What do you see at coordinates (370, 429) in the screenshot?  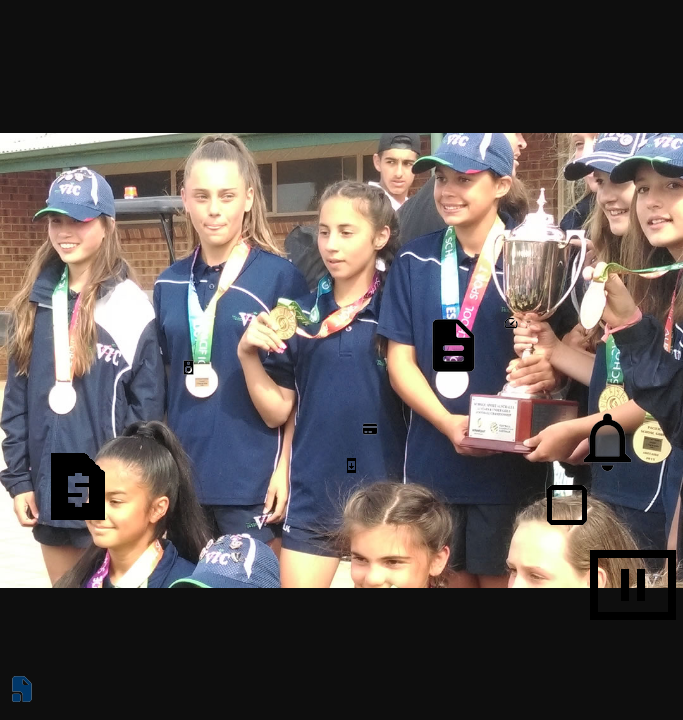 I see `manage payment methods` at bounding box center [370, 429].